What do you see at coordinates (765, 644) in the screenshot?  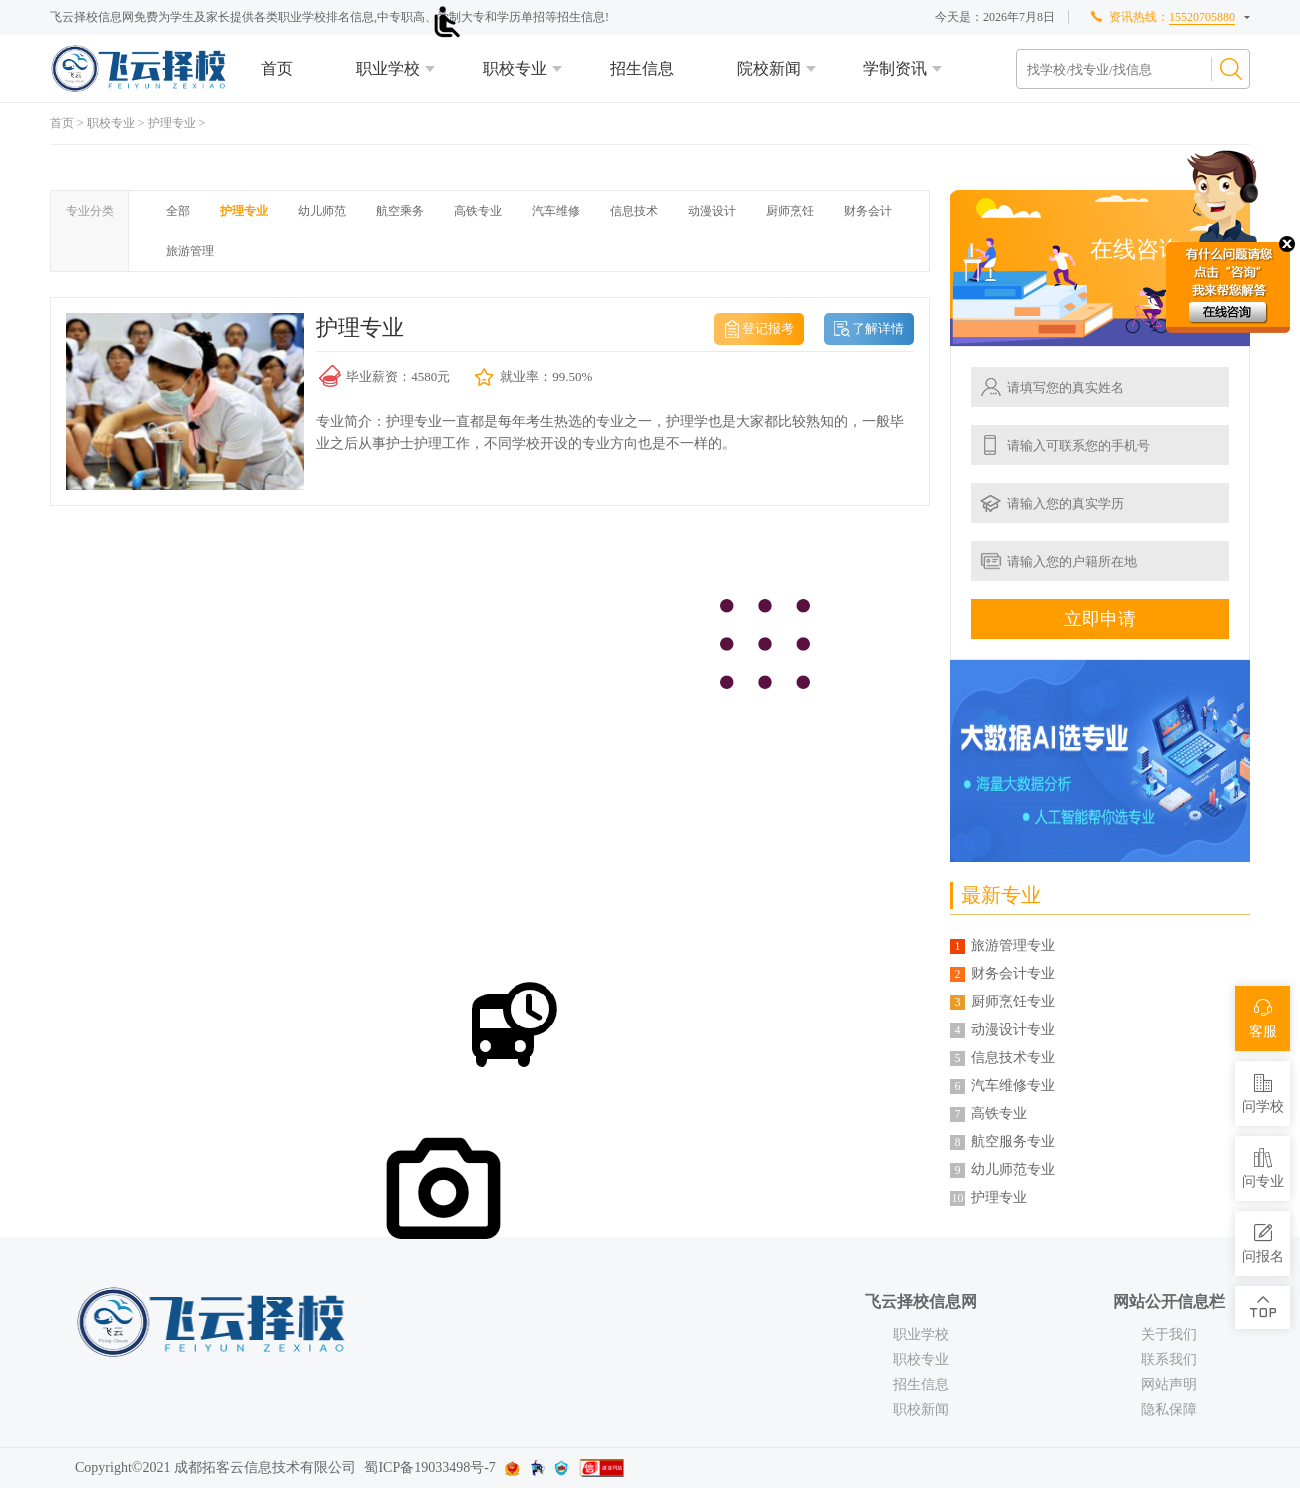 I see `open app drawer or launcher` at bounding box center [765, 644].